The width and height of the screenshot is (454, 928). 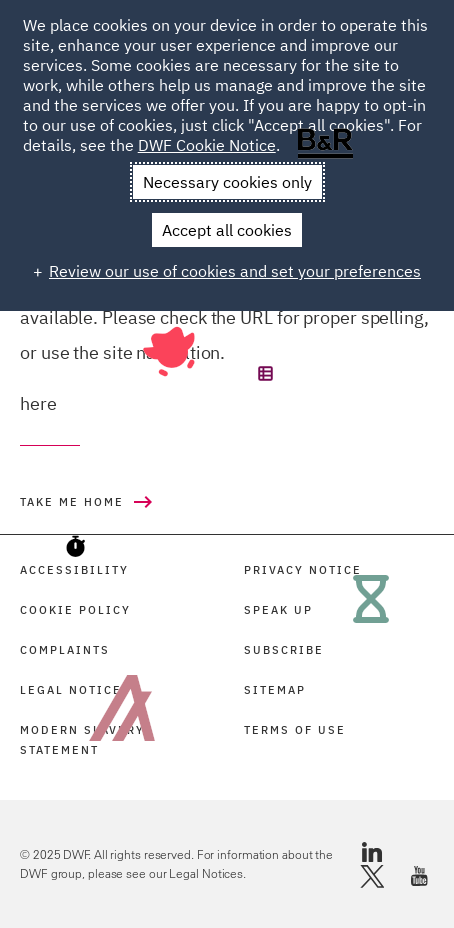 What do you see at coordinates (265, 373) in the screenshot?
I see `view data in list format` at bounding box center [265, 373].